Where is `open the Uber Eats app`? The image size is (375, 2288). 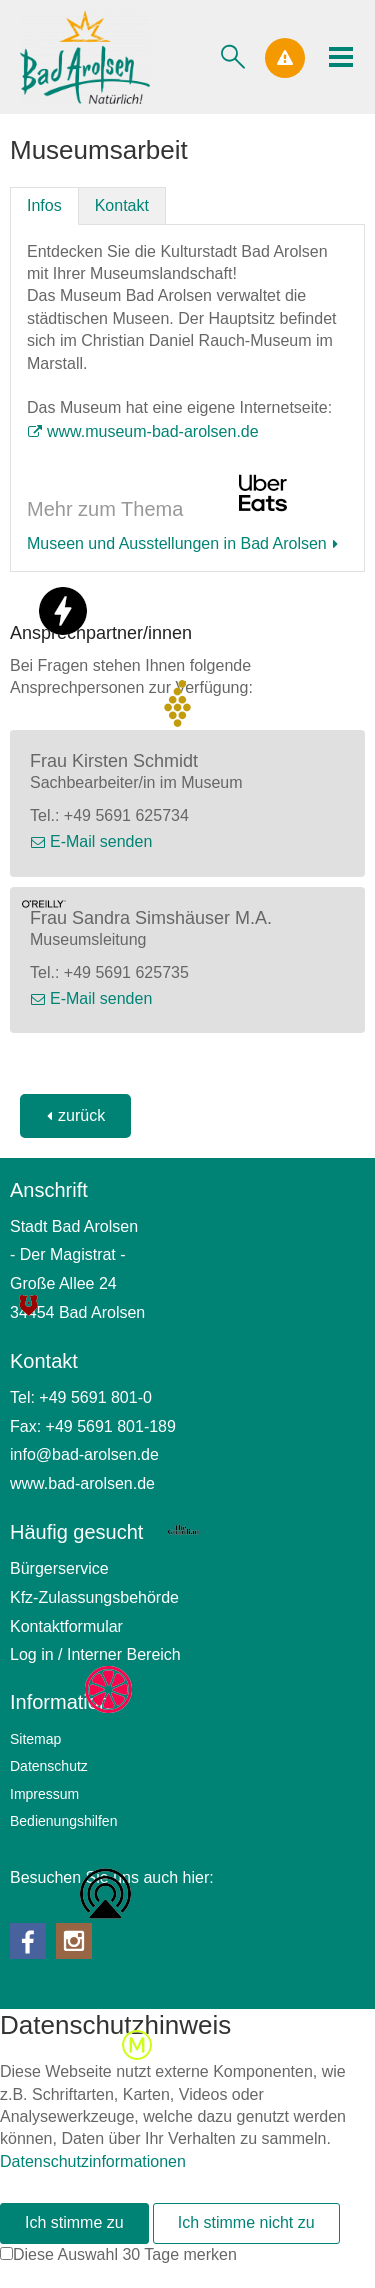 open the Uber Eats app is located at coordinates (263, 493).